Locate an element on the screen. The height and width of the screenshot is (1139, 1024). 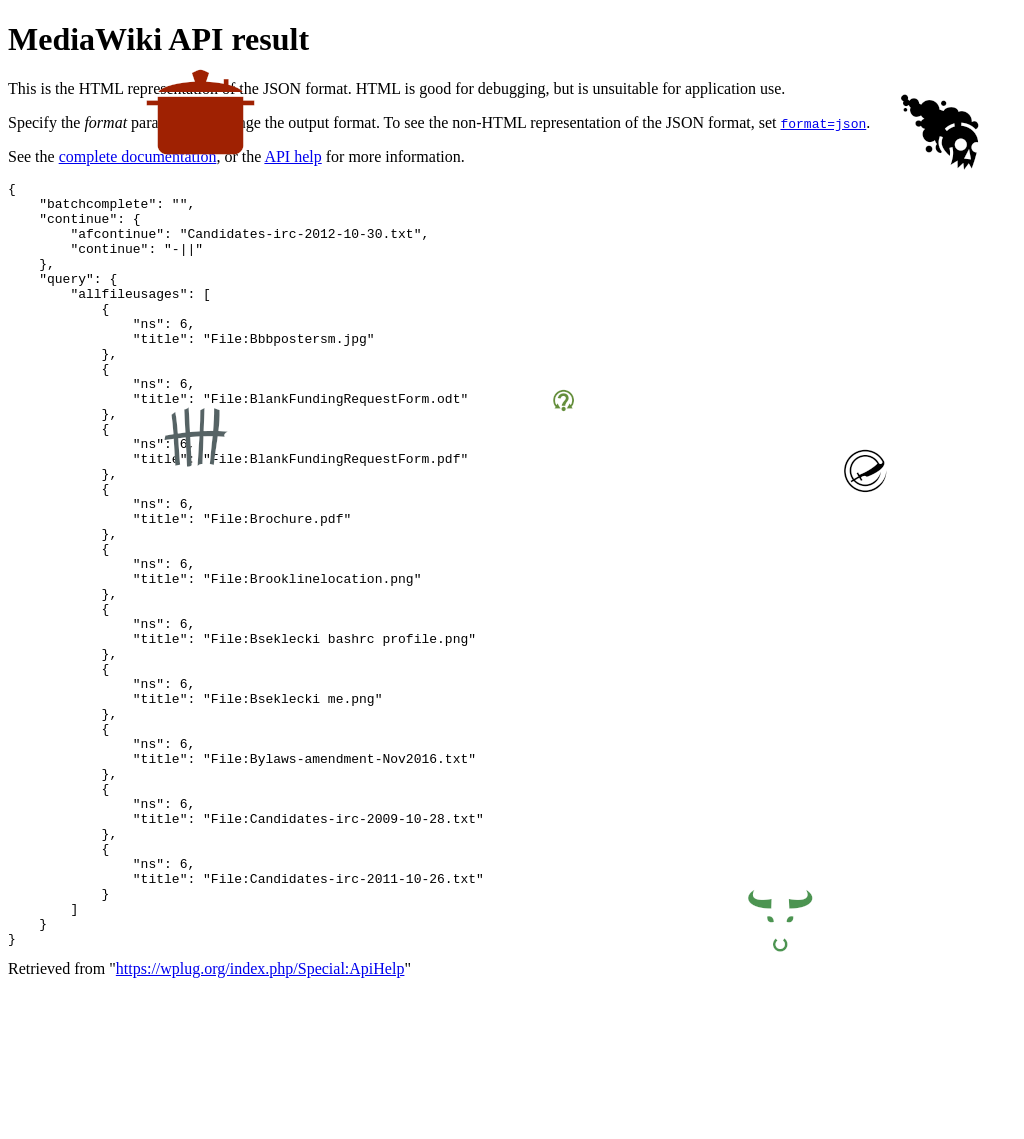
access cooking or recipe features is located at coordinates (200, 111).